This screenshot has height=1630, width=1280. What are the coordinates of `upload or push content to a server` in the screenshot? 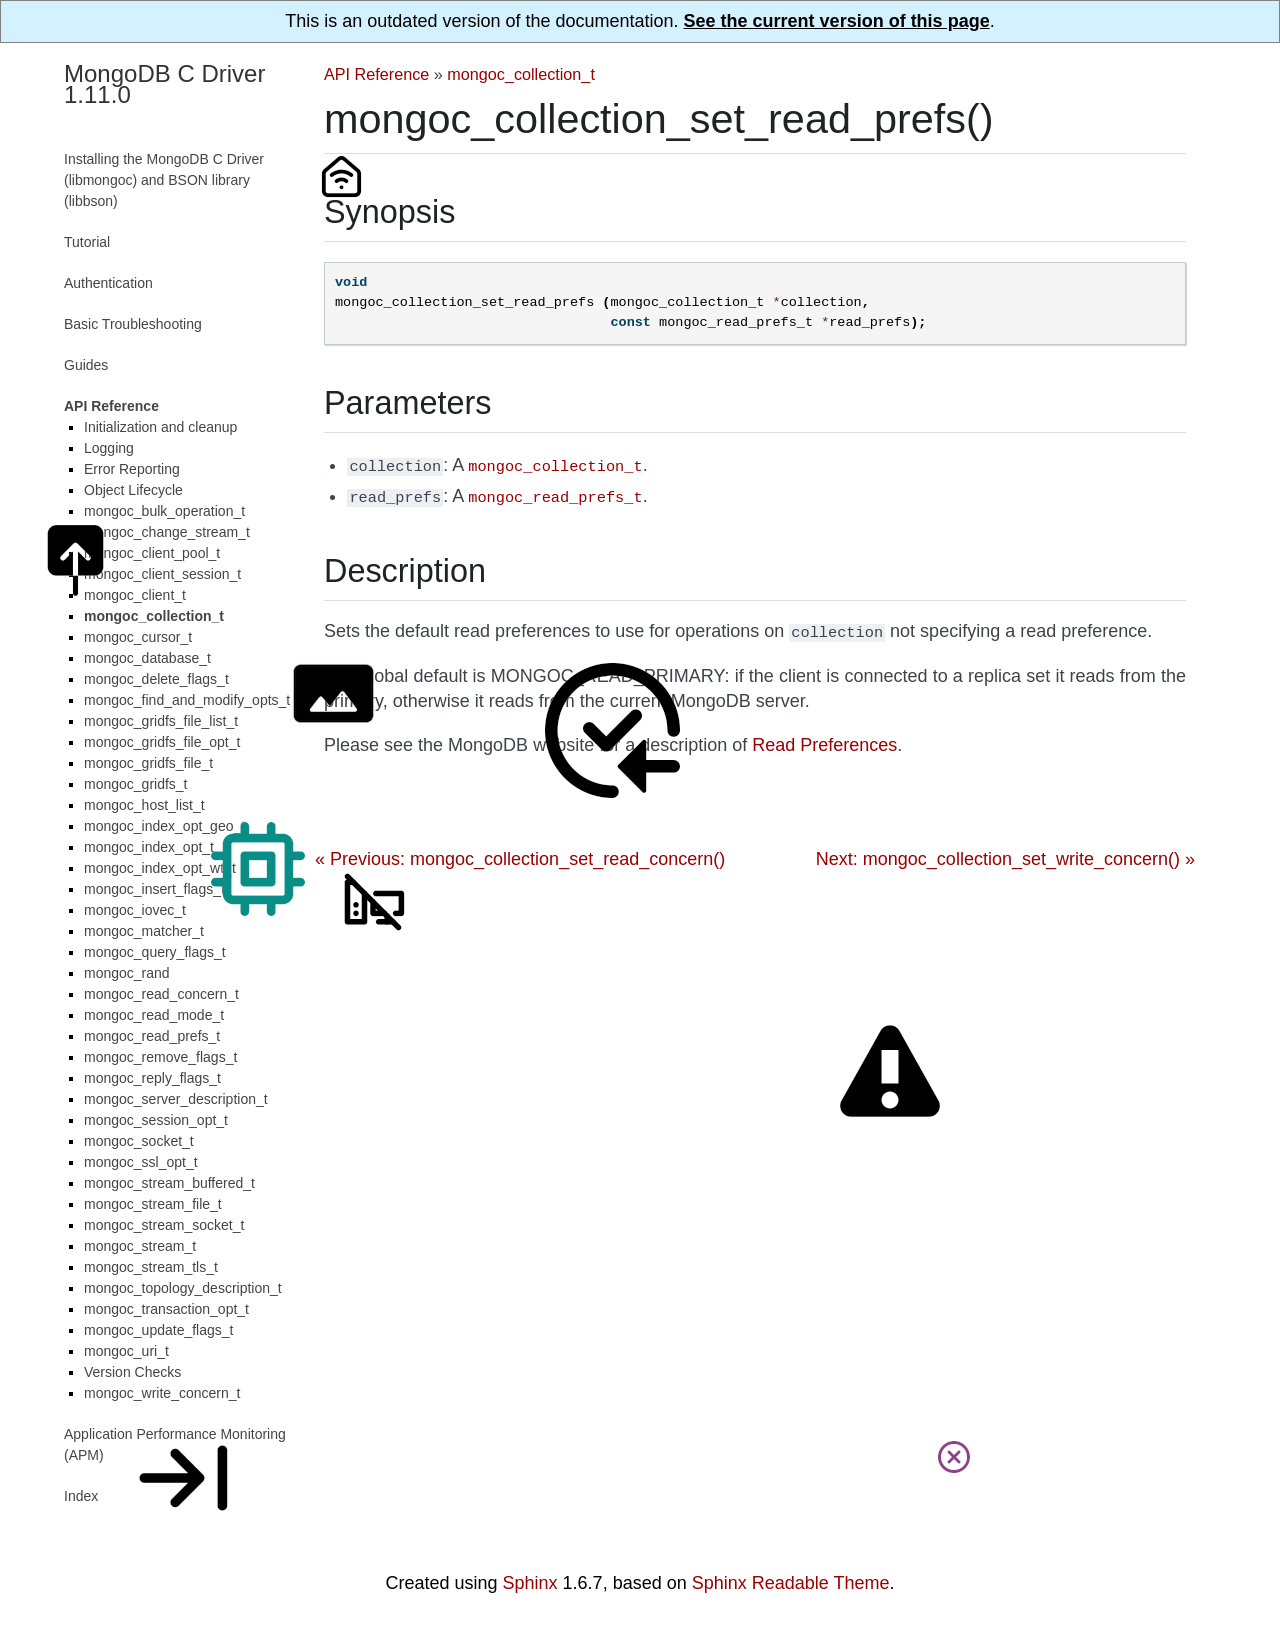 It's located at (75, 560).